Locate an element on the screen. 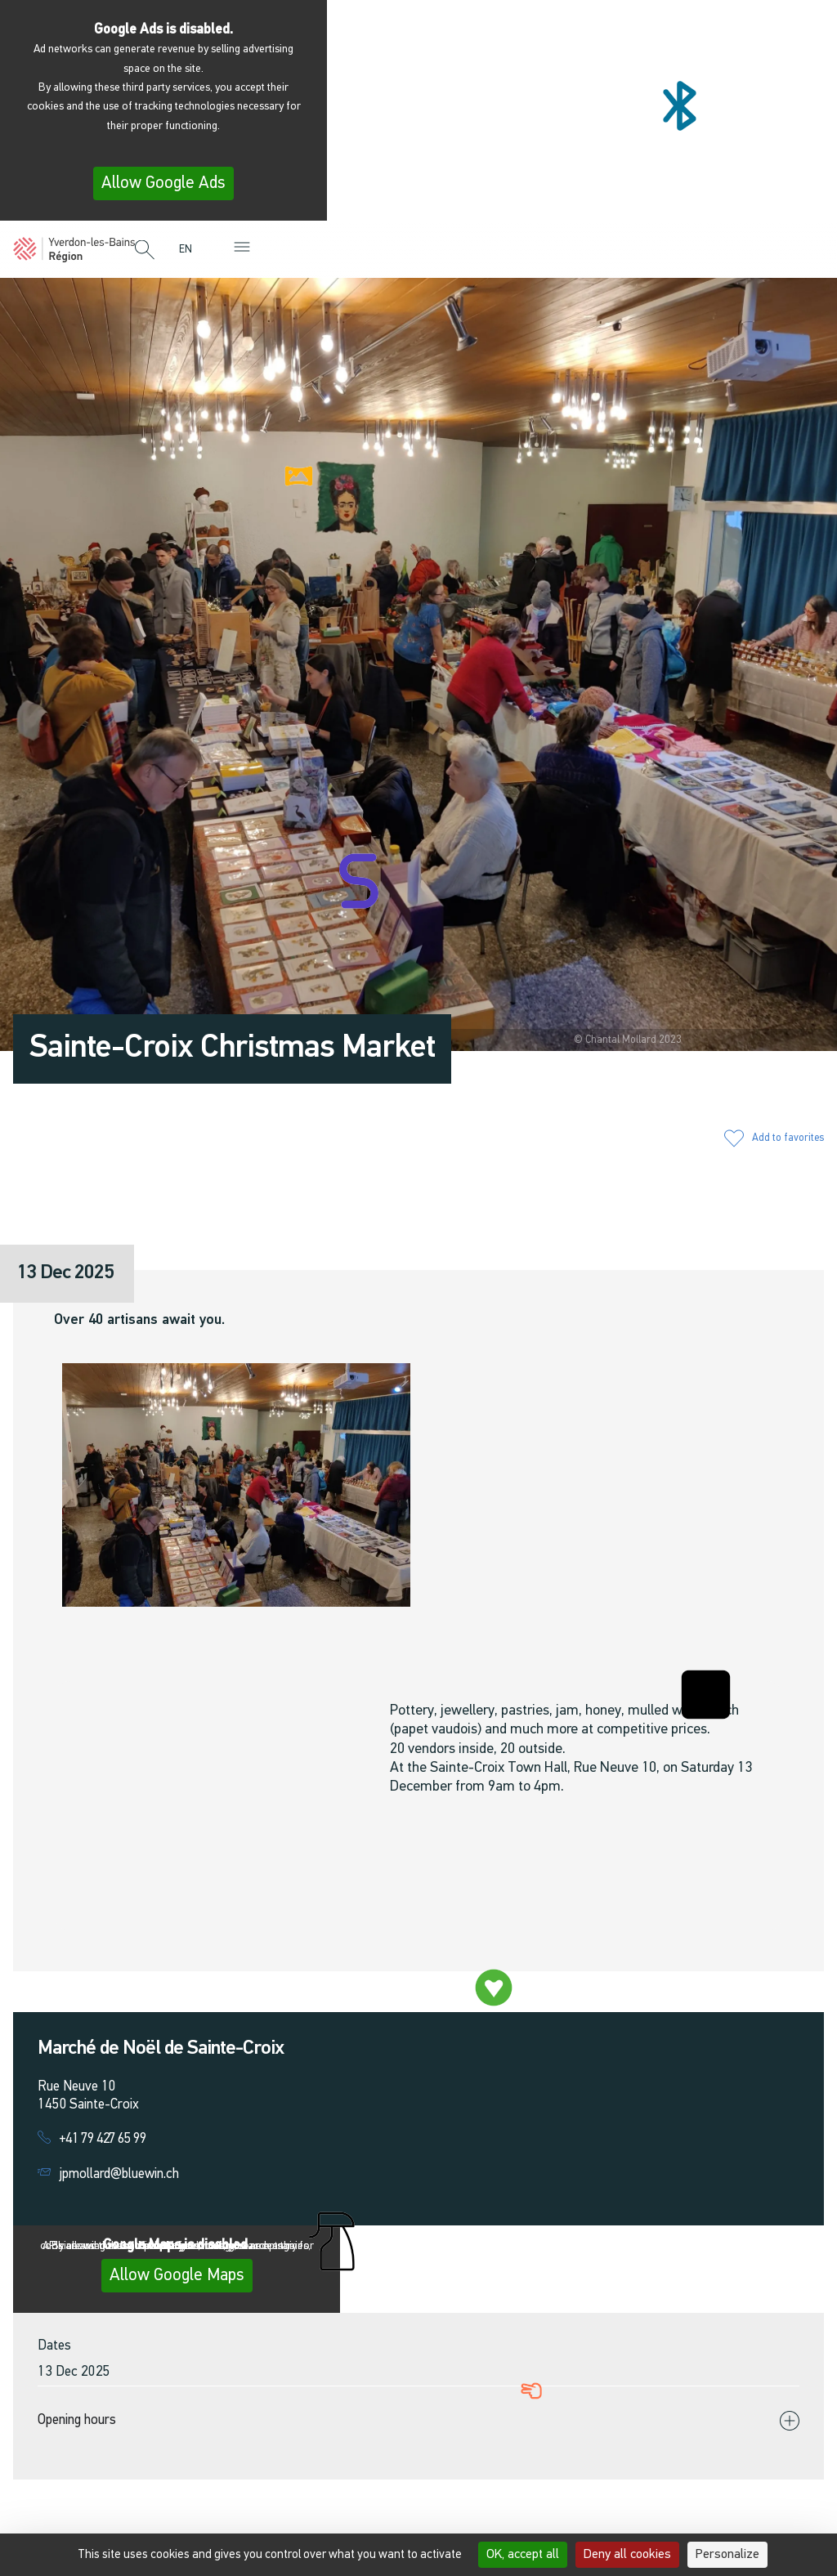  toggle bluetooth connectivity on or off is located at coordinates (679, 105).